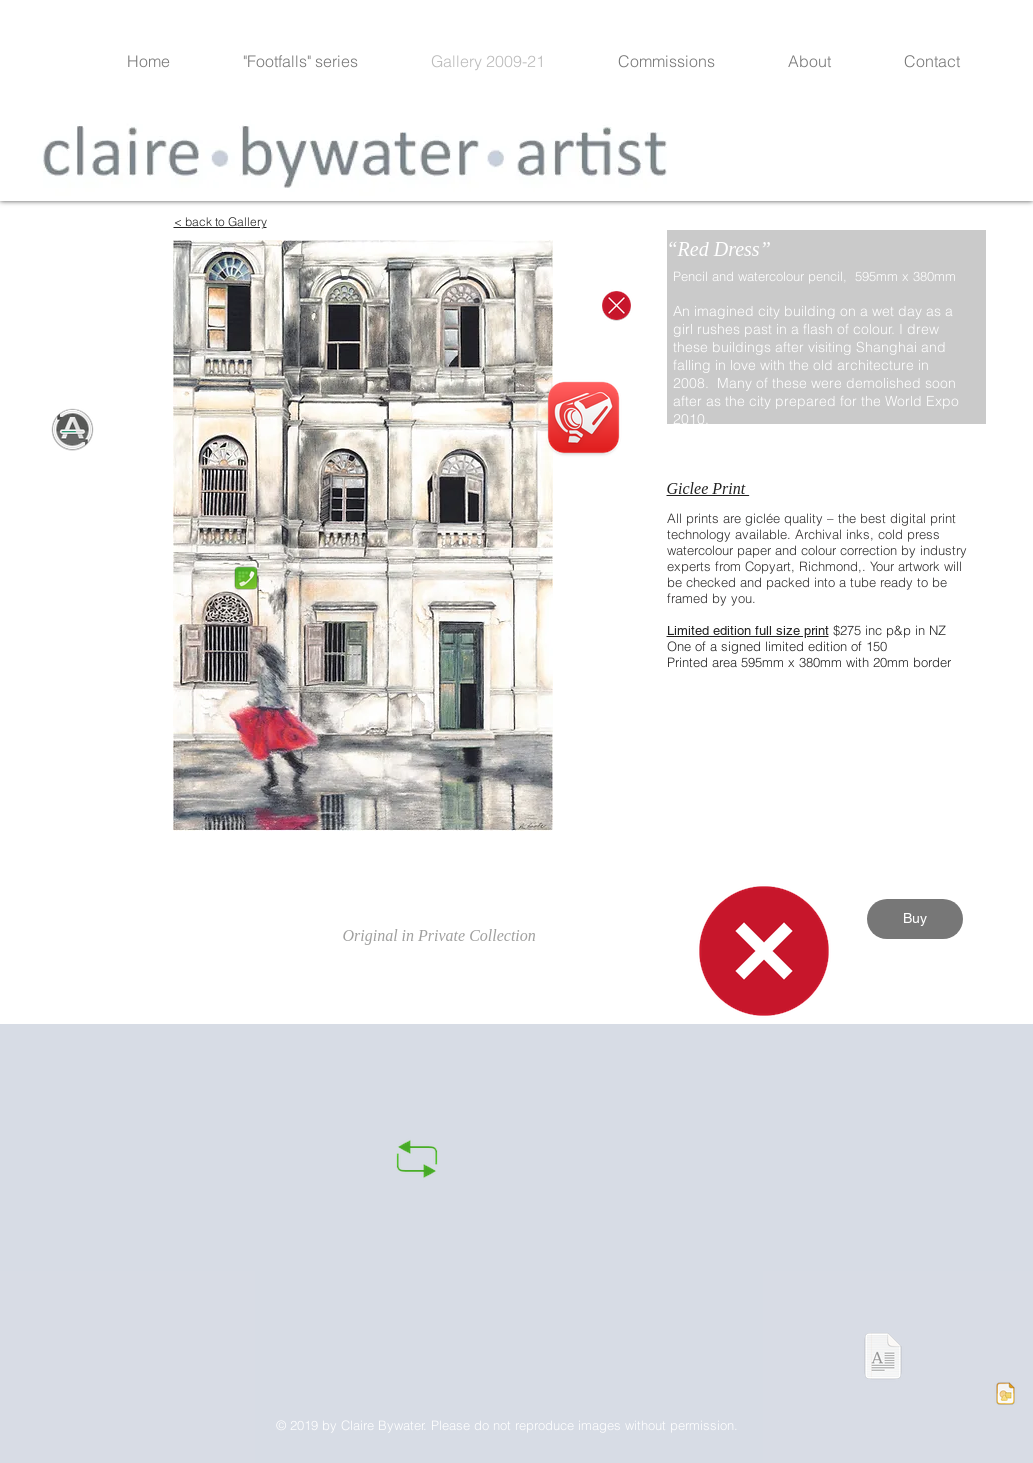 Image resolution: width=1033 pixels, height=1463 pixels. What do you see at coordinates (764, 951) in the screenshot?
I see `cancel or close the current action` at bounding box center [764, 951].